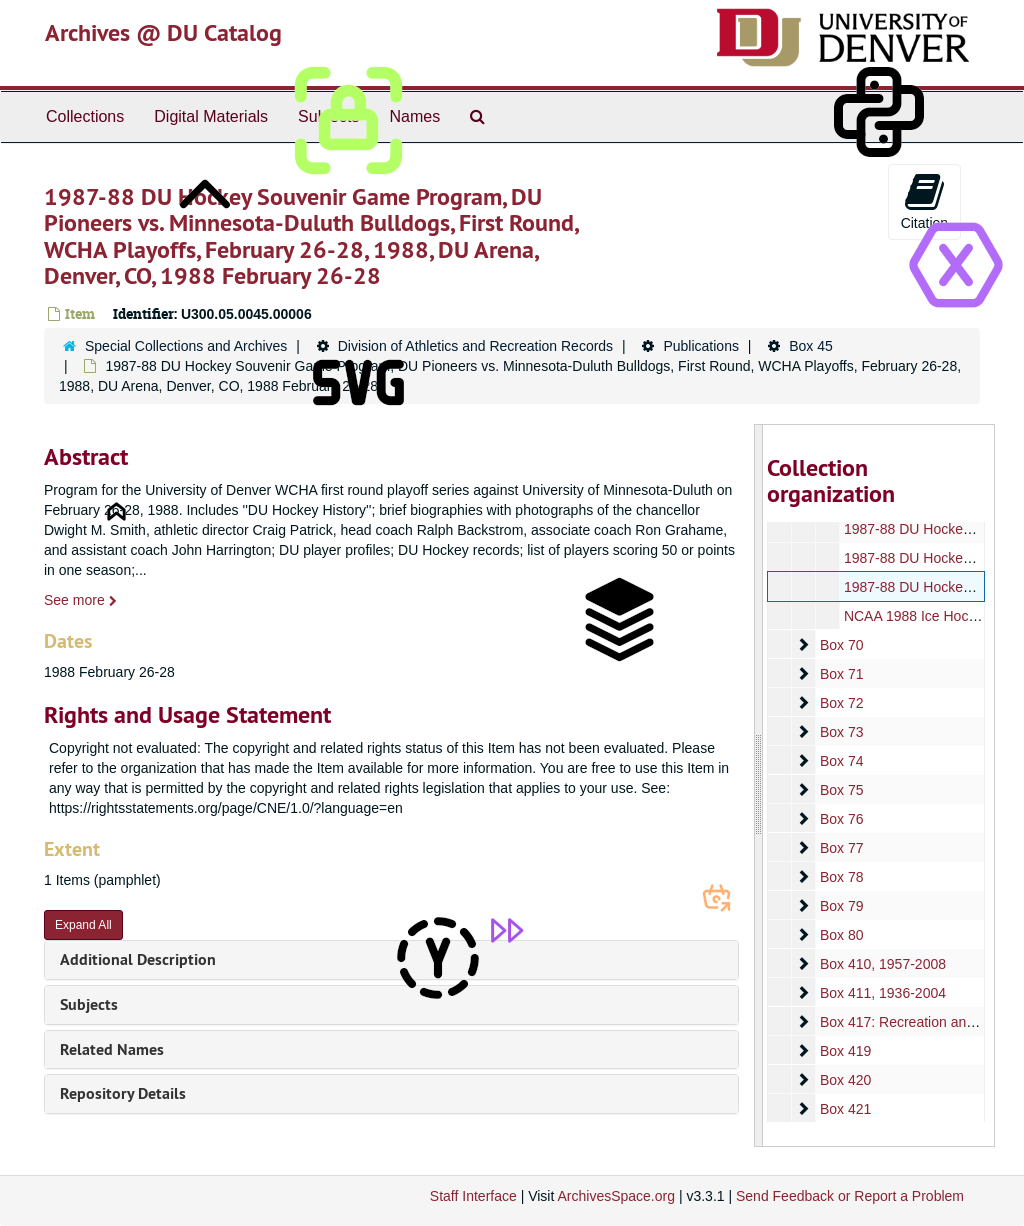 This screenshot has width=1024, height=1226. Describe the element at coordinates (879, 112) in the screenshot. I see `indicates python programming language` at that location.